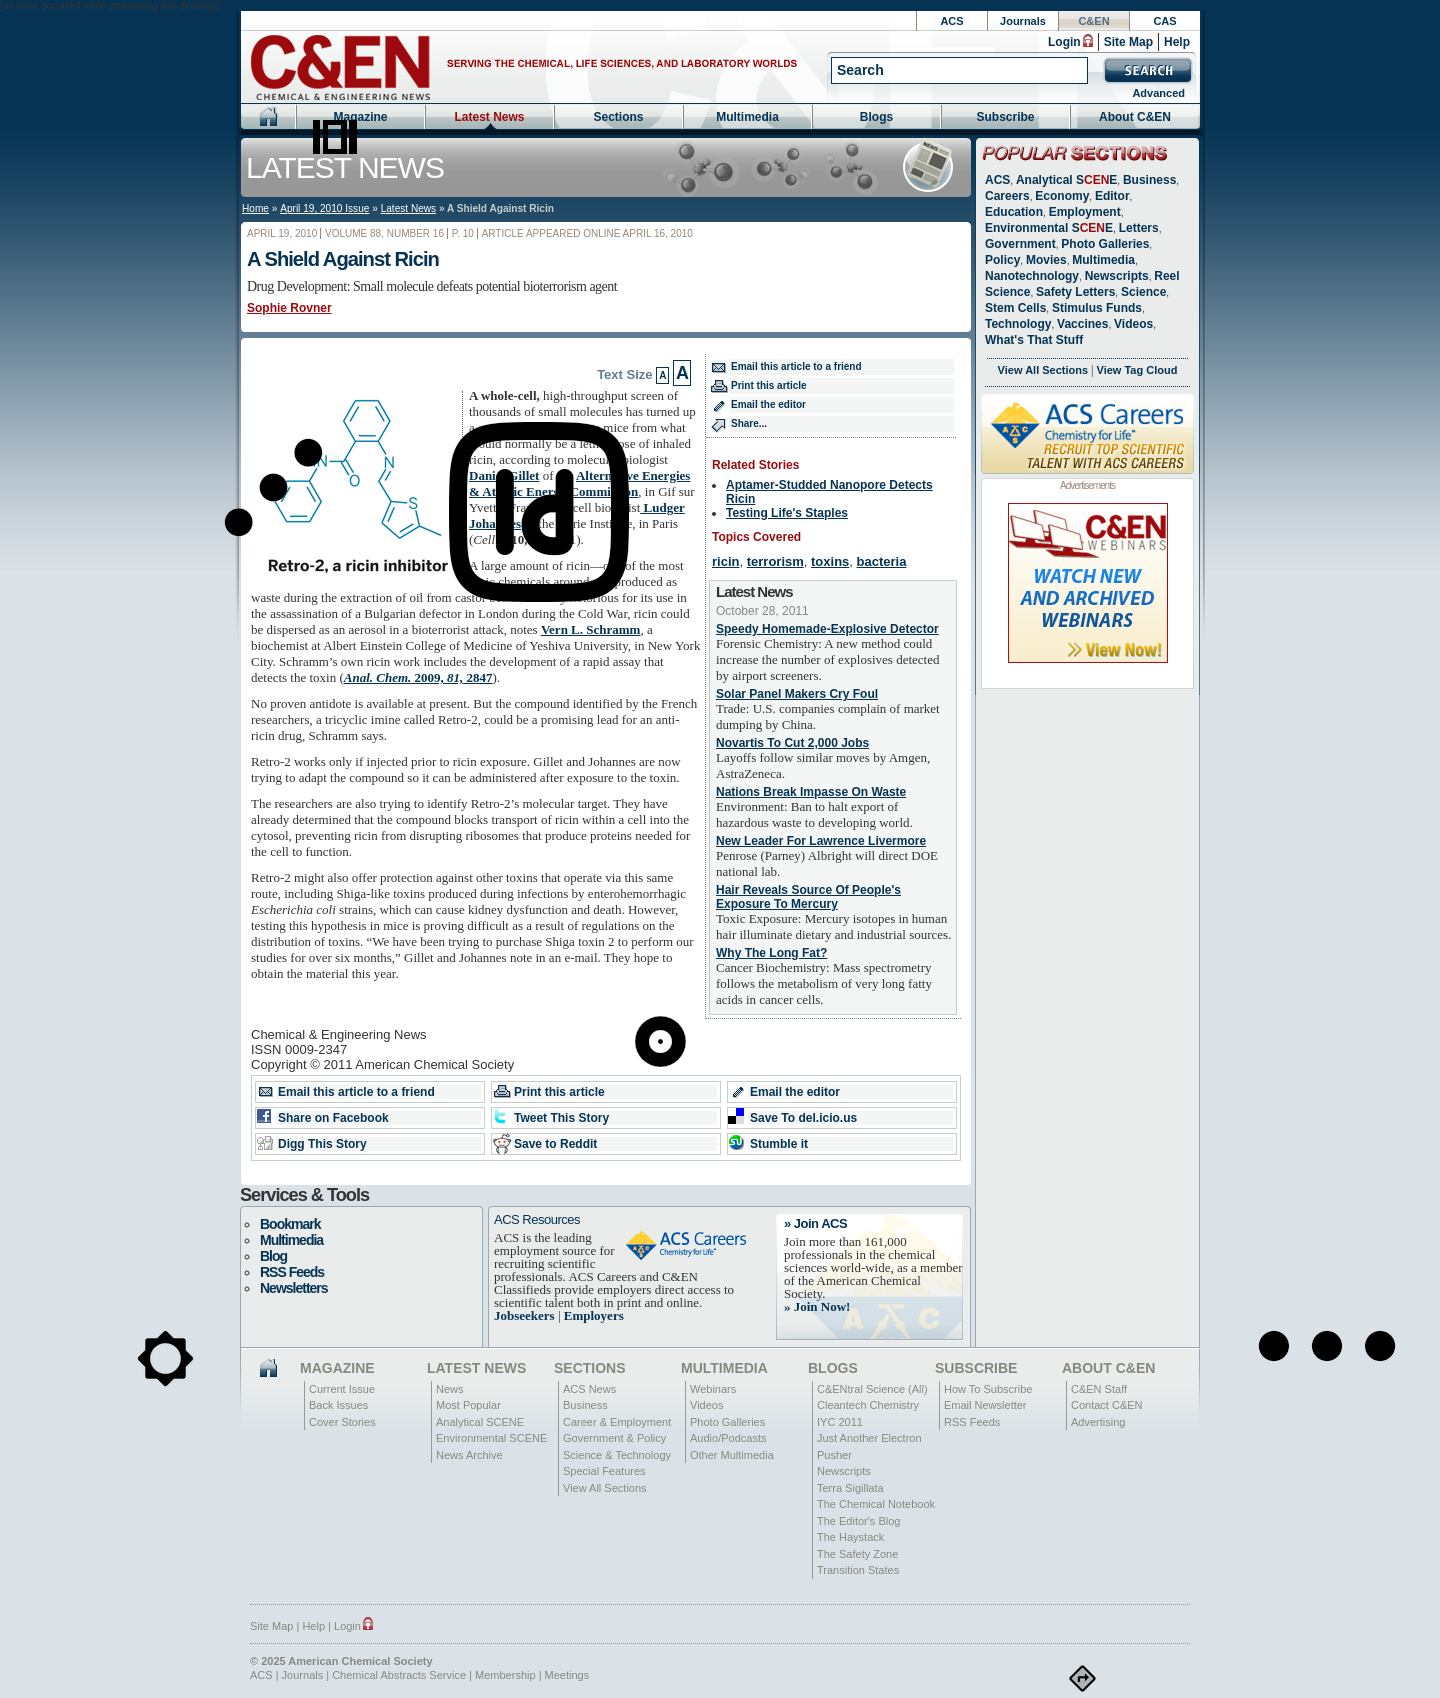 Image resolution: width=1440 pixels, height=1698 pixels. What do you see at coordinates (273, 487) in the screenshot?
I see `more options menu (diagonal variant)` at bounding box center [273, 487].